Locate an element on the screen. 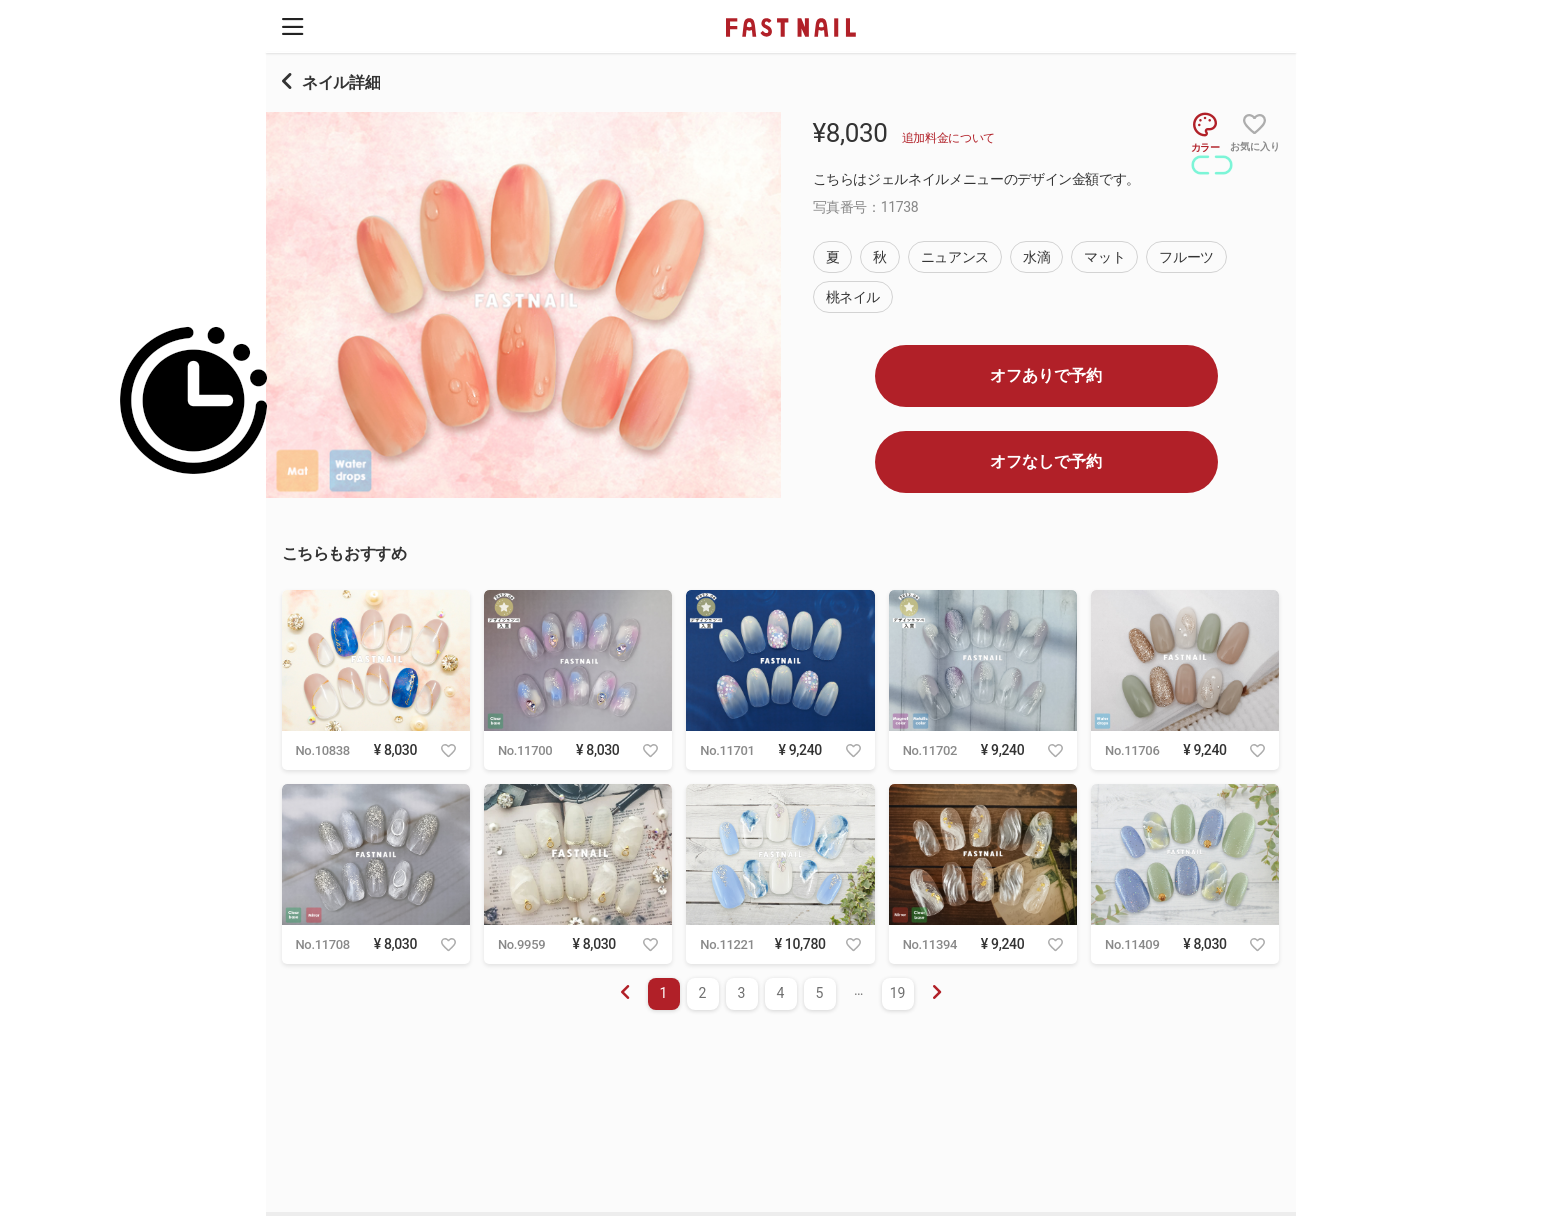  view countdown timer is located at coordinates (193, 400).